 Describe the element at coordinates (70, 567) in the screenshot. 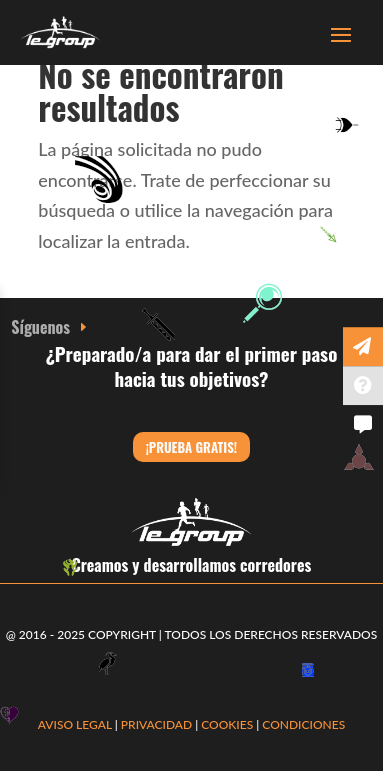

I see `indicates a hot streak or trending status` at that location.